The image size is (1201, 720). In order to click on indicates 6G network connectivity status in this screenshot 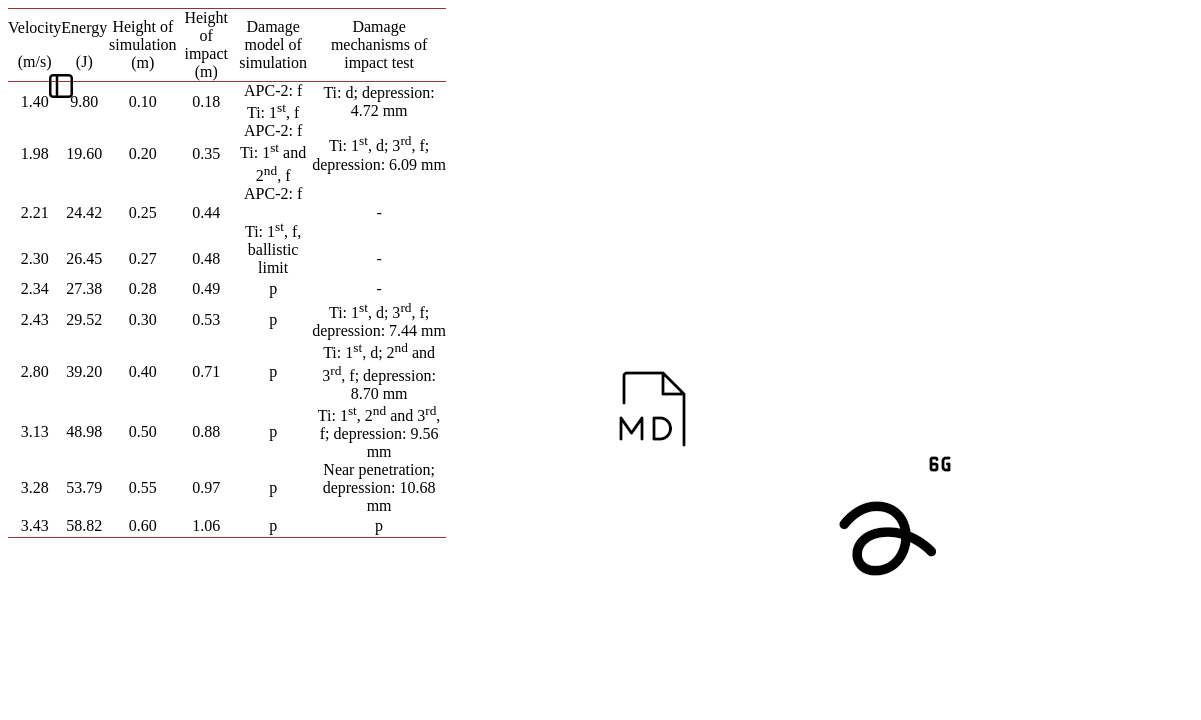, I will do `click(940, 464)`.